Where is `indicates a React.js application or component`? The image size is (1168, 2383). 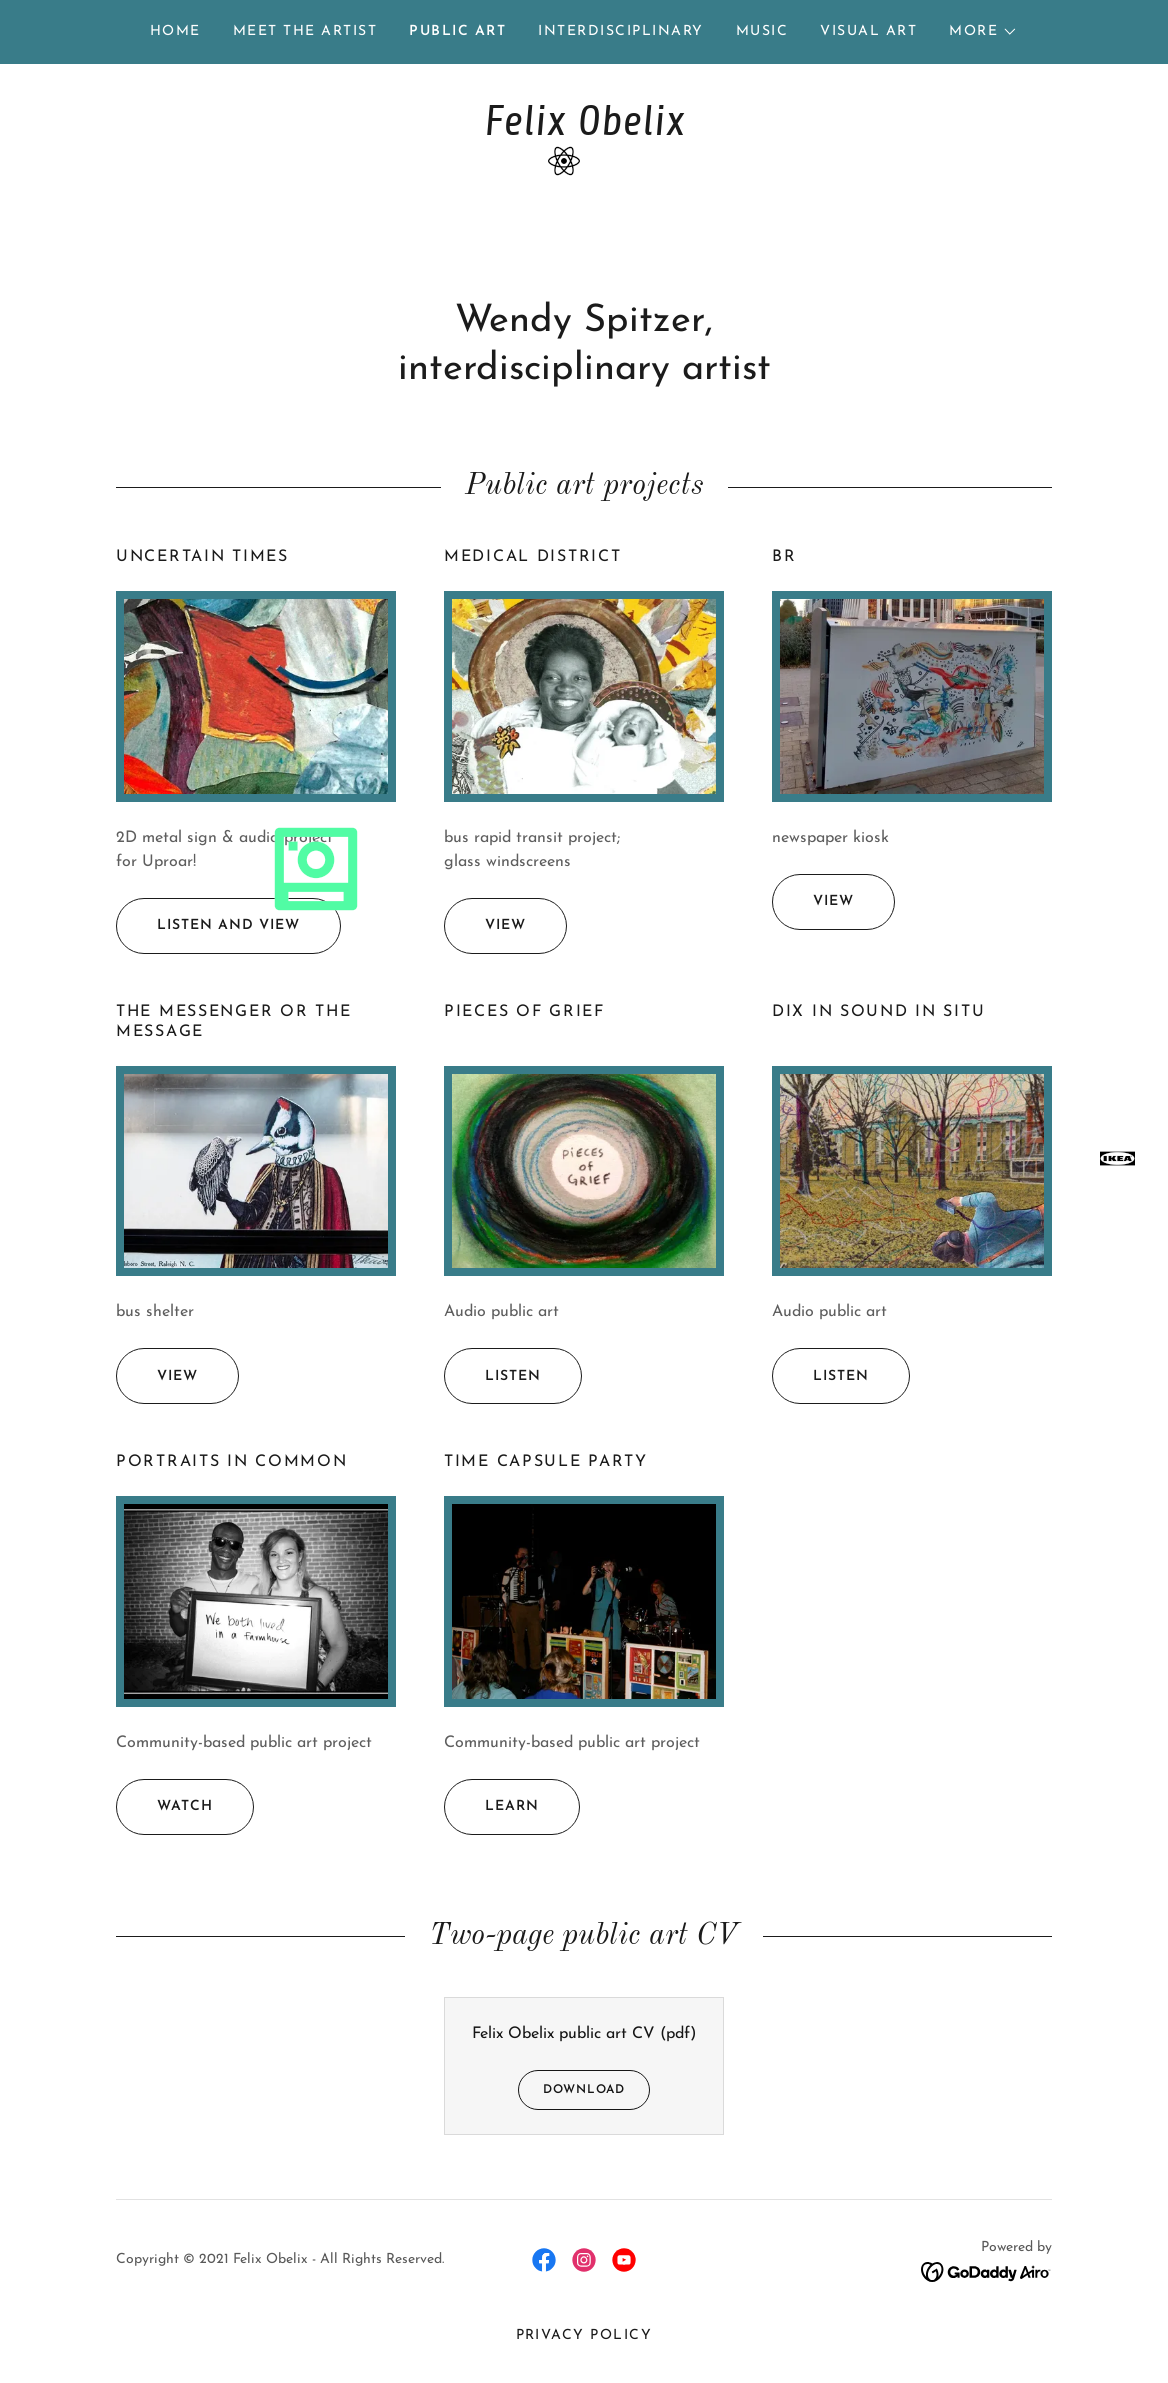
indicates a React.js application or component is located at coordinates (564, 161).